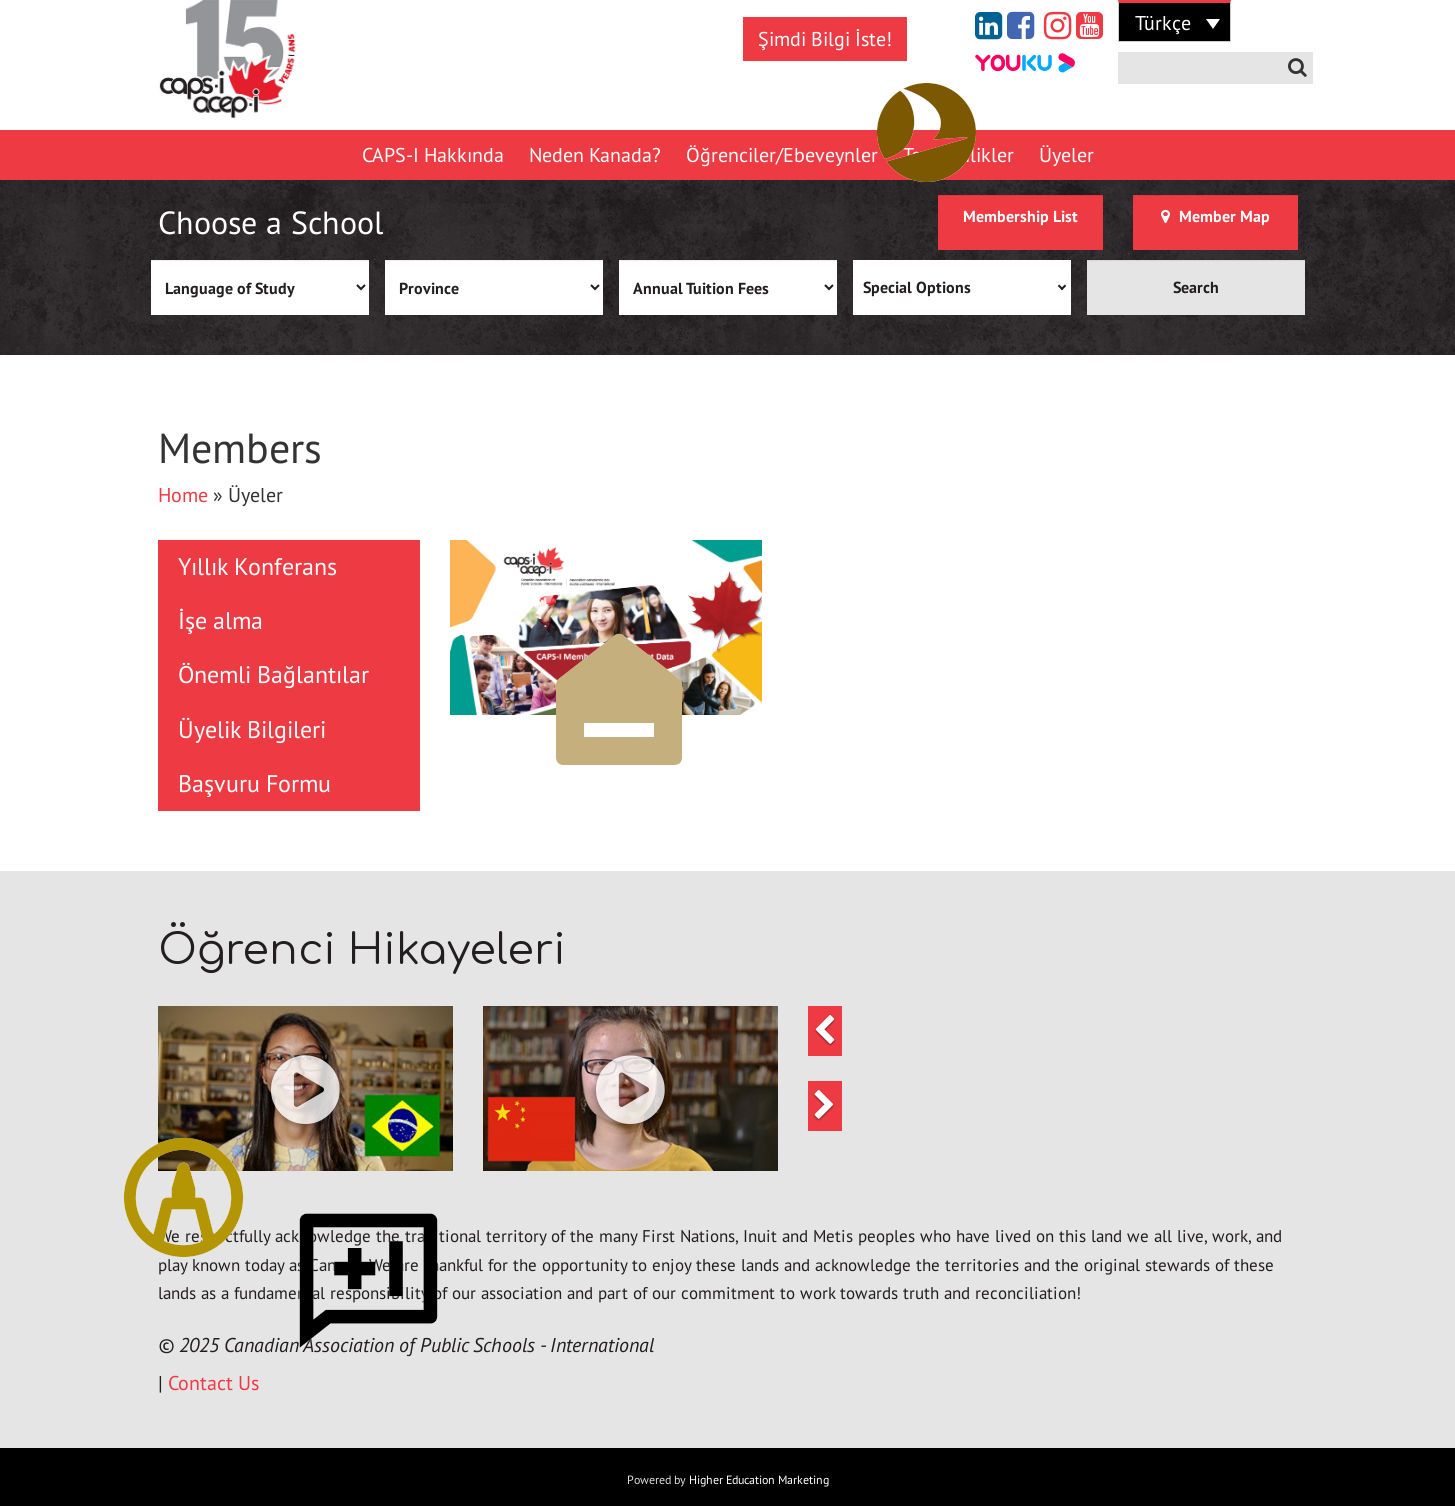 Image resolution: width=1455 pixels, height=1506 pixels. Describe the element at coordinates (926, 132) in the screenshot. I see `Turkish Airlines logo` at that location.